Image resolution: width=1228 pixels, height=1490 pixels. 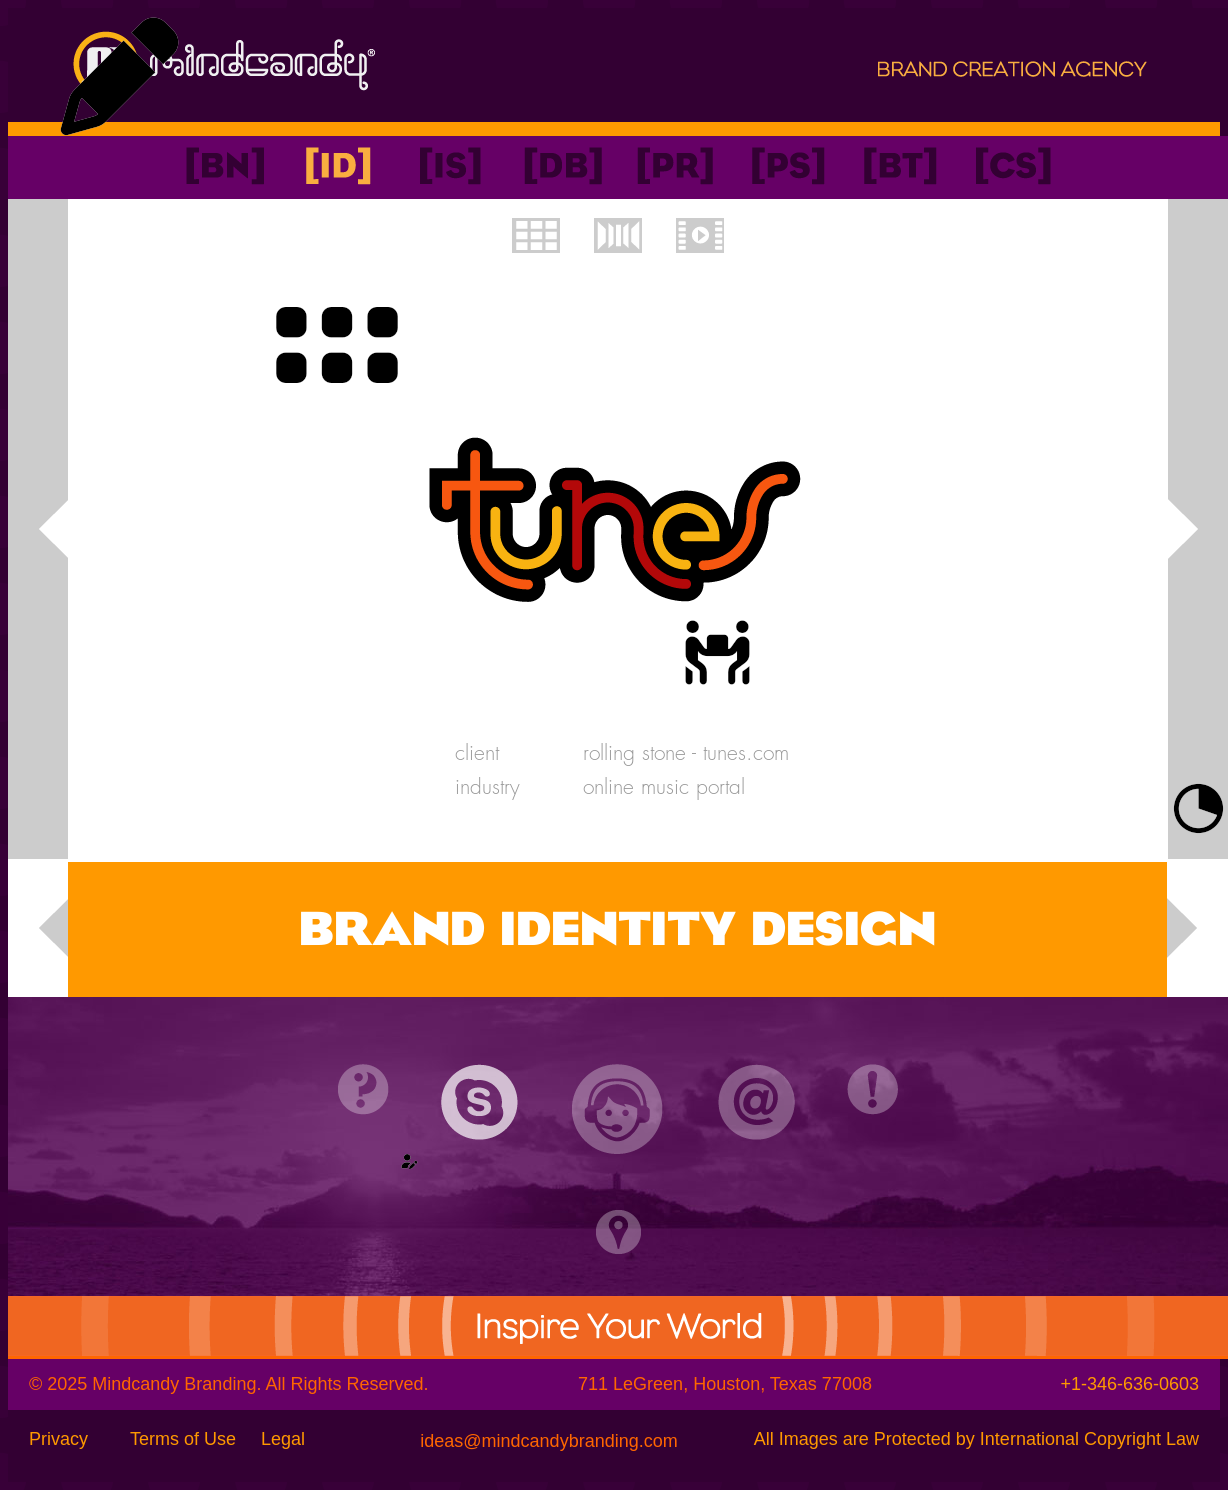 What do you see at coordinates (337, 345) in the screenshot?
I see `drag to reorder or rearrange items` at bounding box center [337, 345].